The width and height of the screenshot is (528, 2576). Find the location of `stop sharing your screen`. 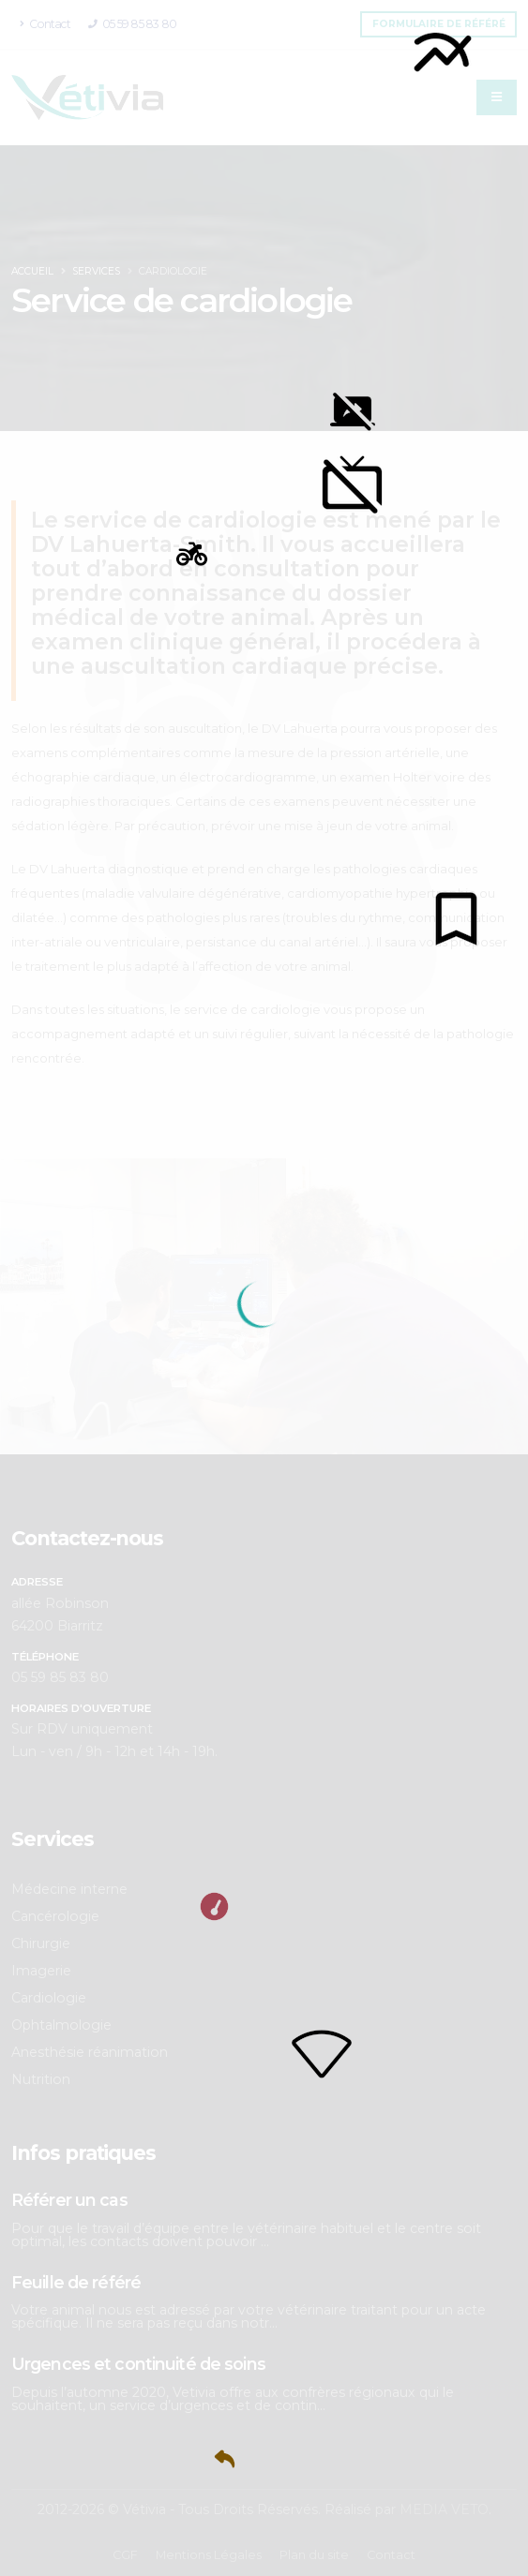

stop sharing your screen is located at coordinates (353, 411).